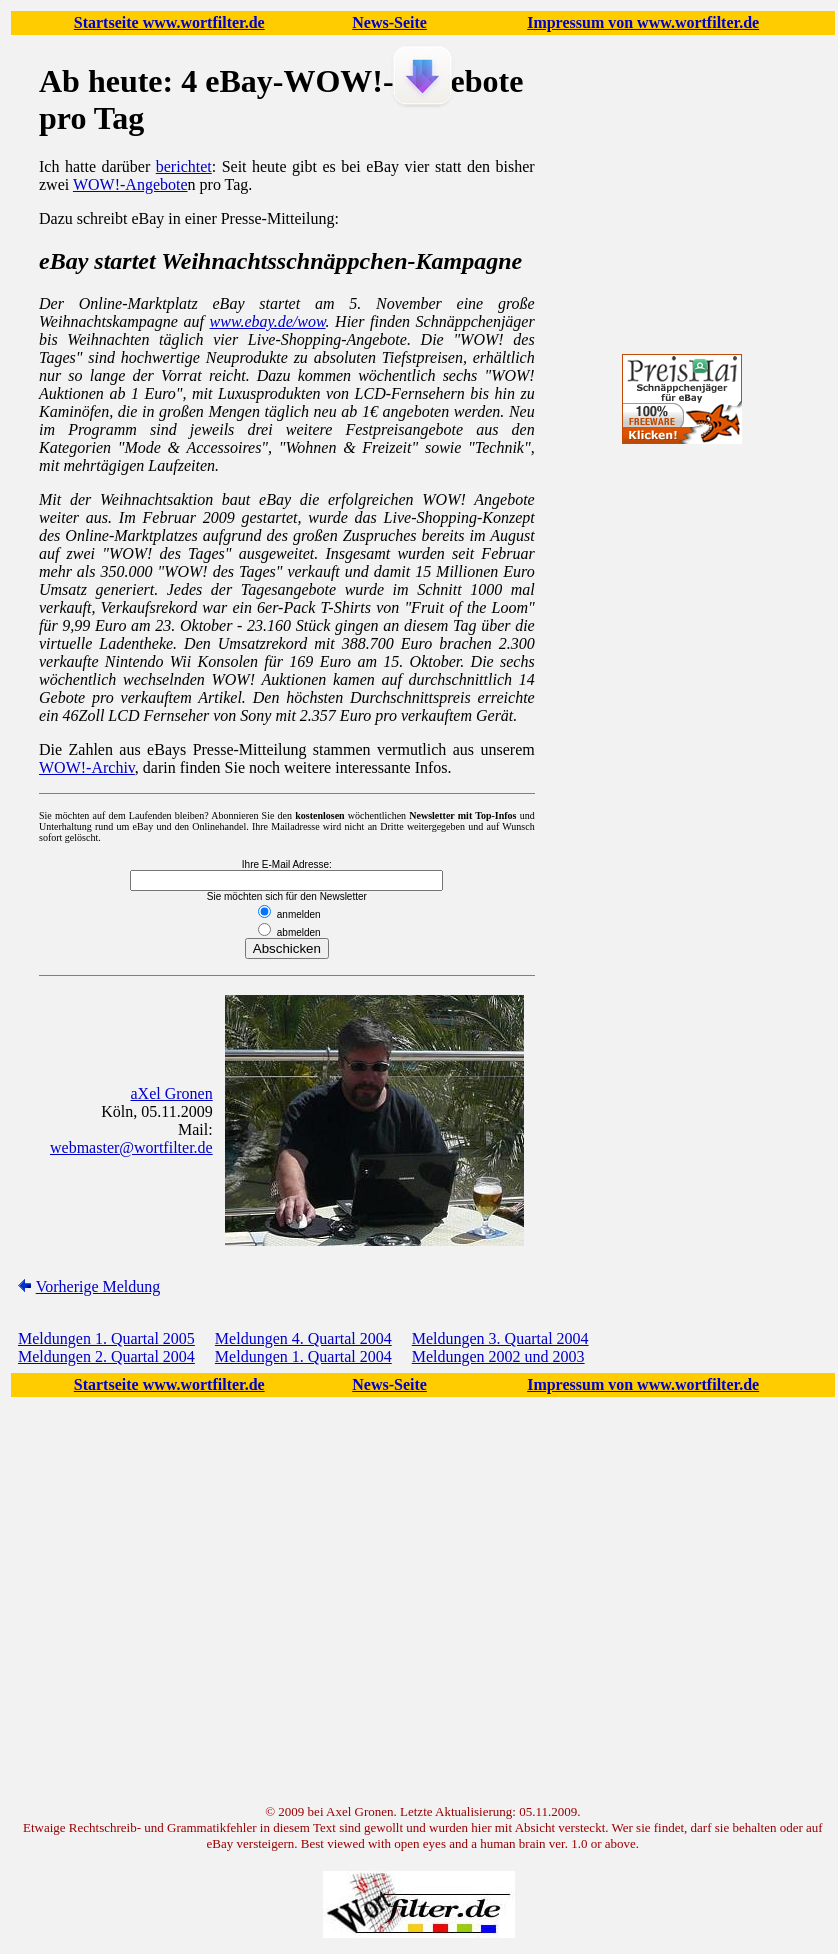 Image resolution: width=838 pixels, height=1954 pixels. Describe the element at coordinates (700, 366) in the screenshot. I see `open renderdoc graphics debugging application` at that location.